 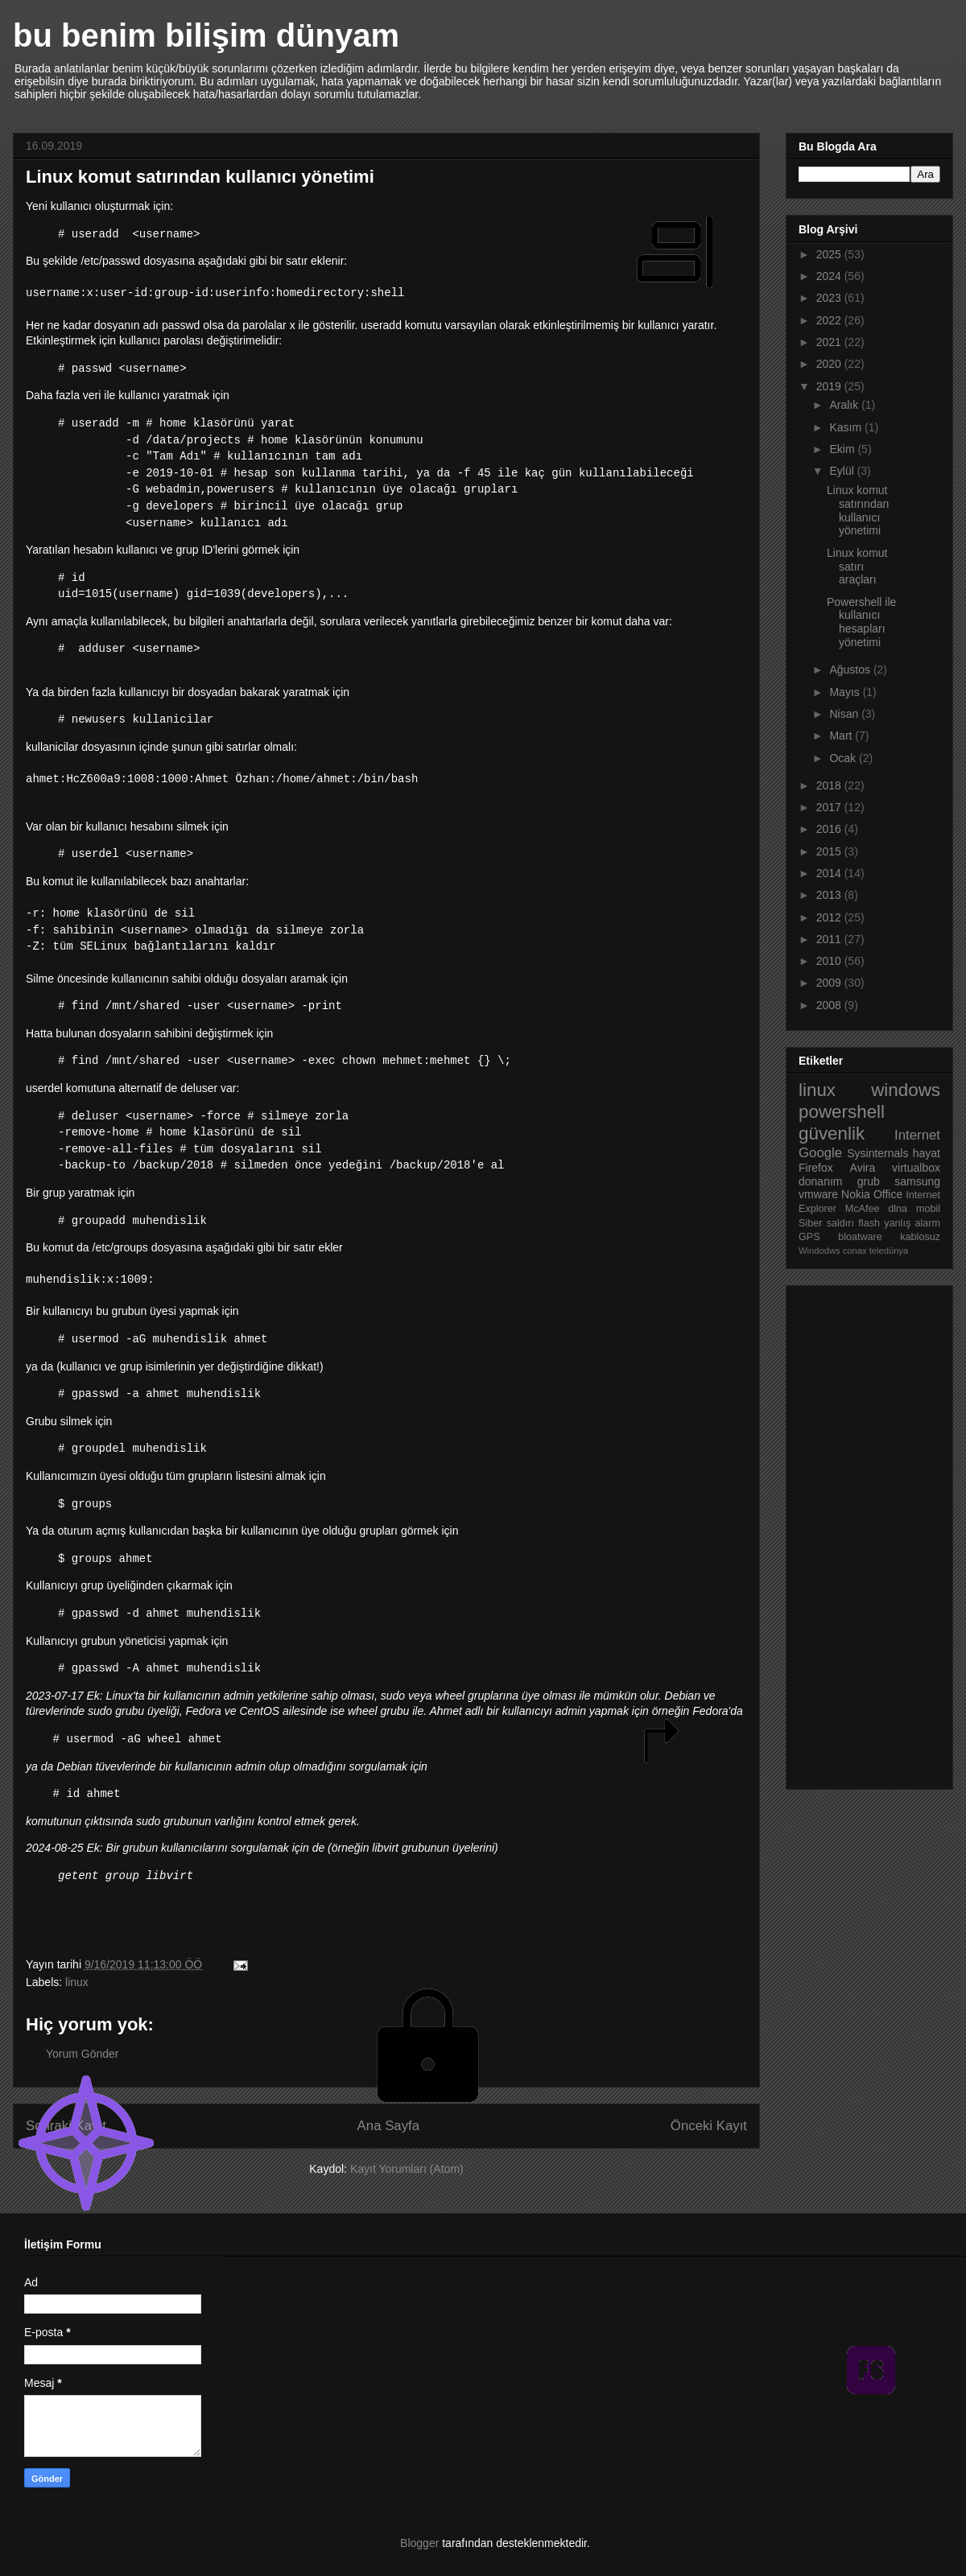 I want to click on press F6 function key, so click(x=871, y=2370).